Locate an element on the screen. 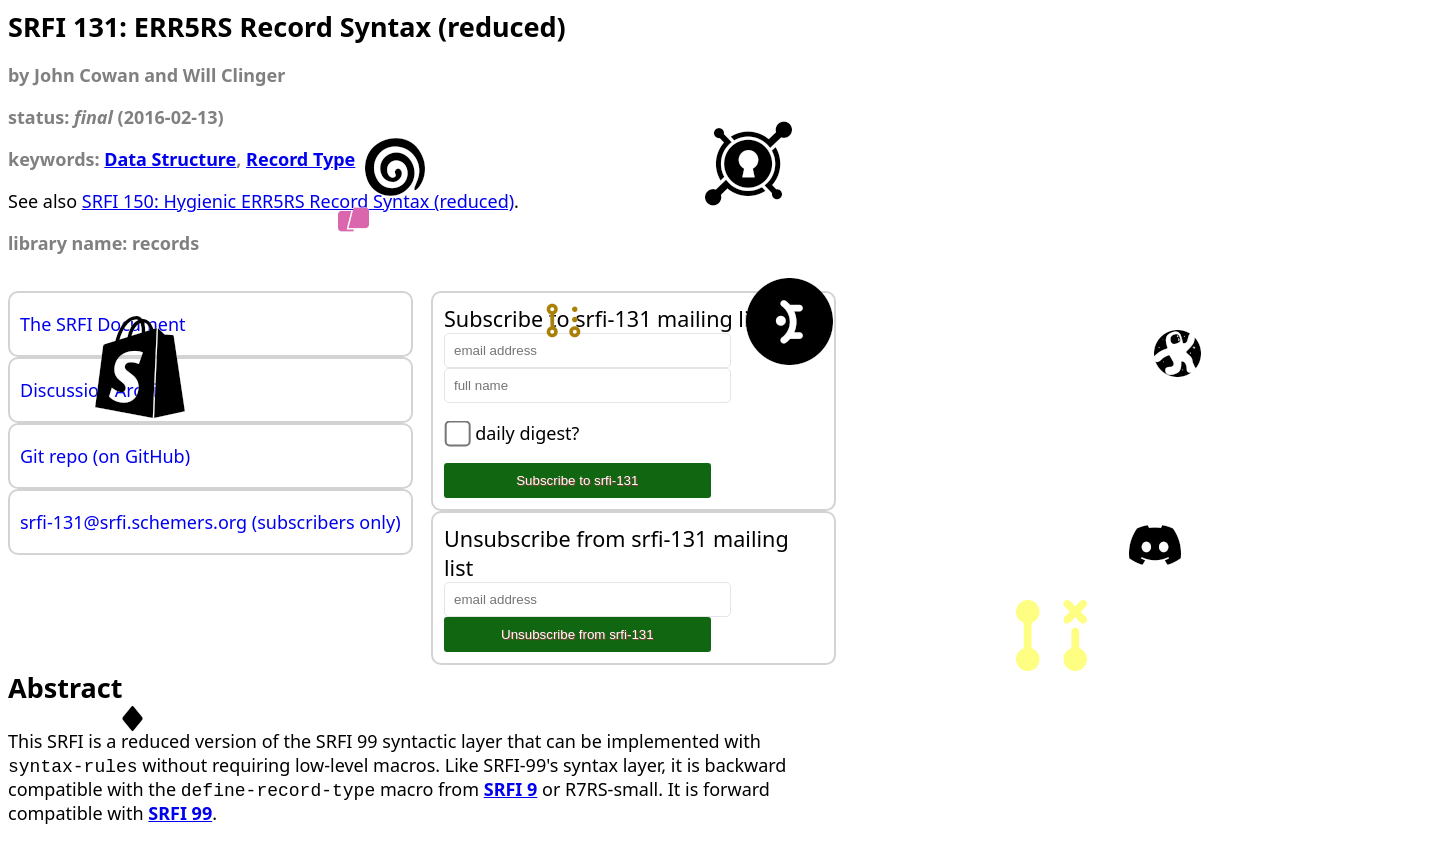 This screenshot has width=1440, height=843. open the odysee app is located at coordinates (1177, 353).